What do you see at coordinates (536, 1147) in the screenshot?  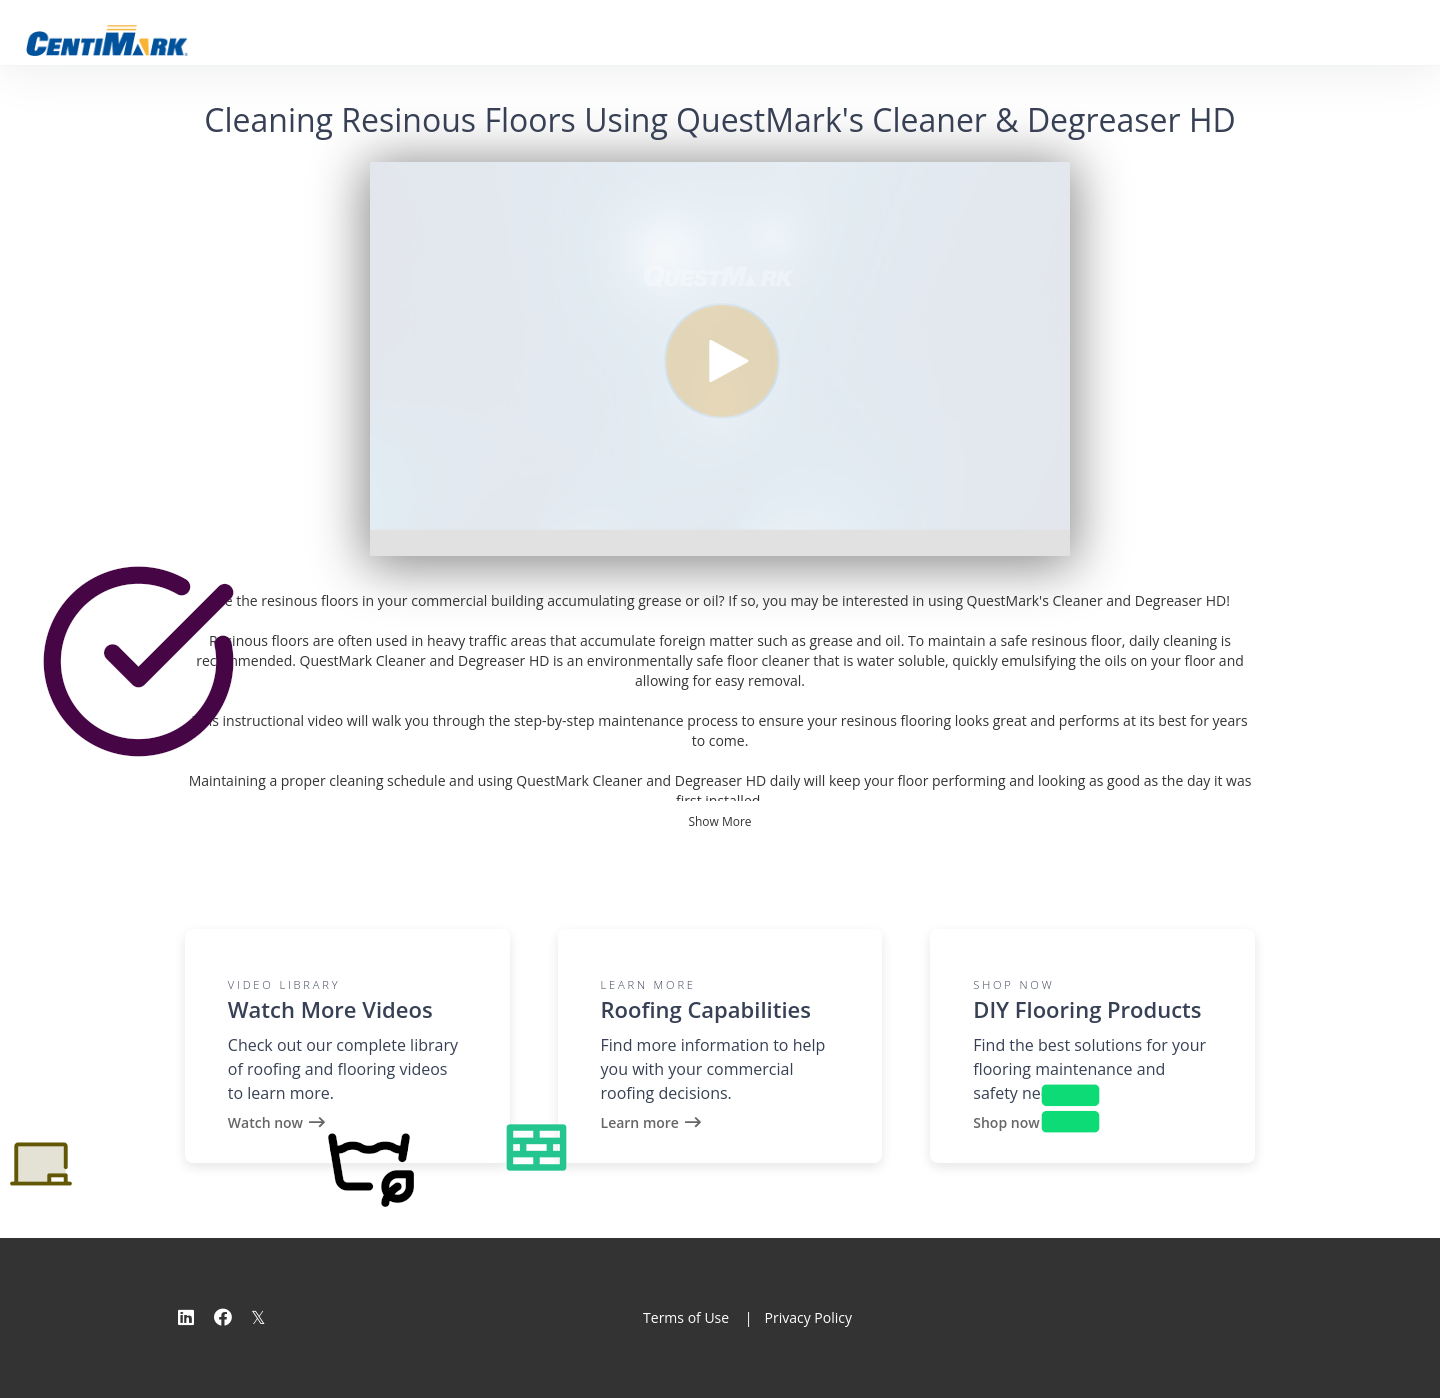 I see `view or manage wall layout` at bounding box center [536, 1147].